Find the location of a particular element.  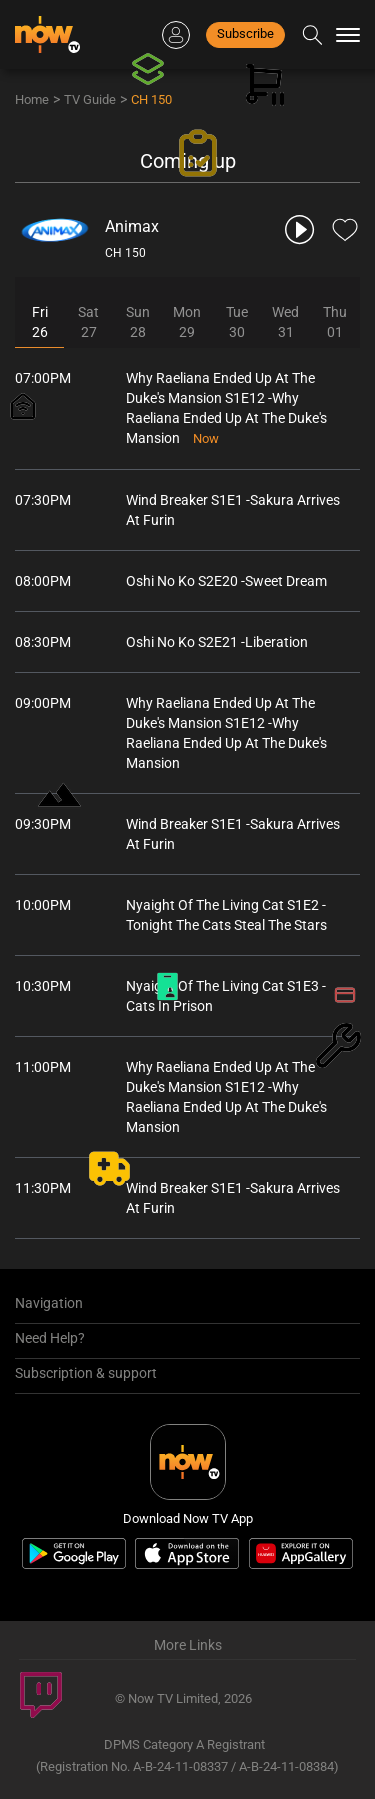

access smart home settings is located at coordinates (23, 407).